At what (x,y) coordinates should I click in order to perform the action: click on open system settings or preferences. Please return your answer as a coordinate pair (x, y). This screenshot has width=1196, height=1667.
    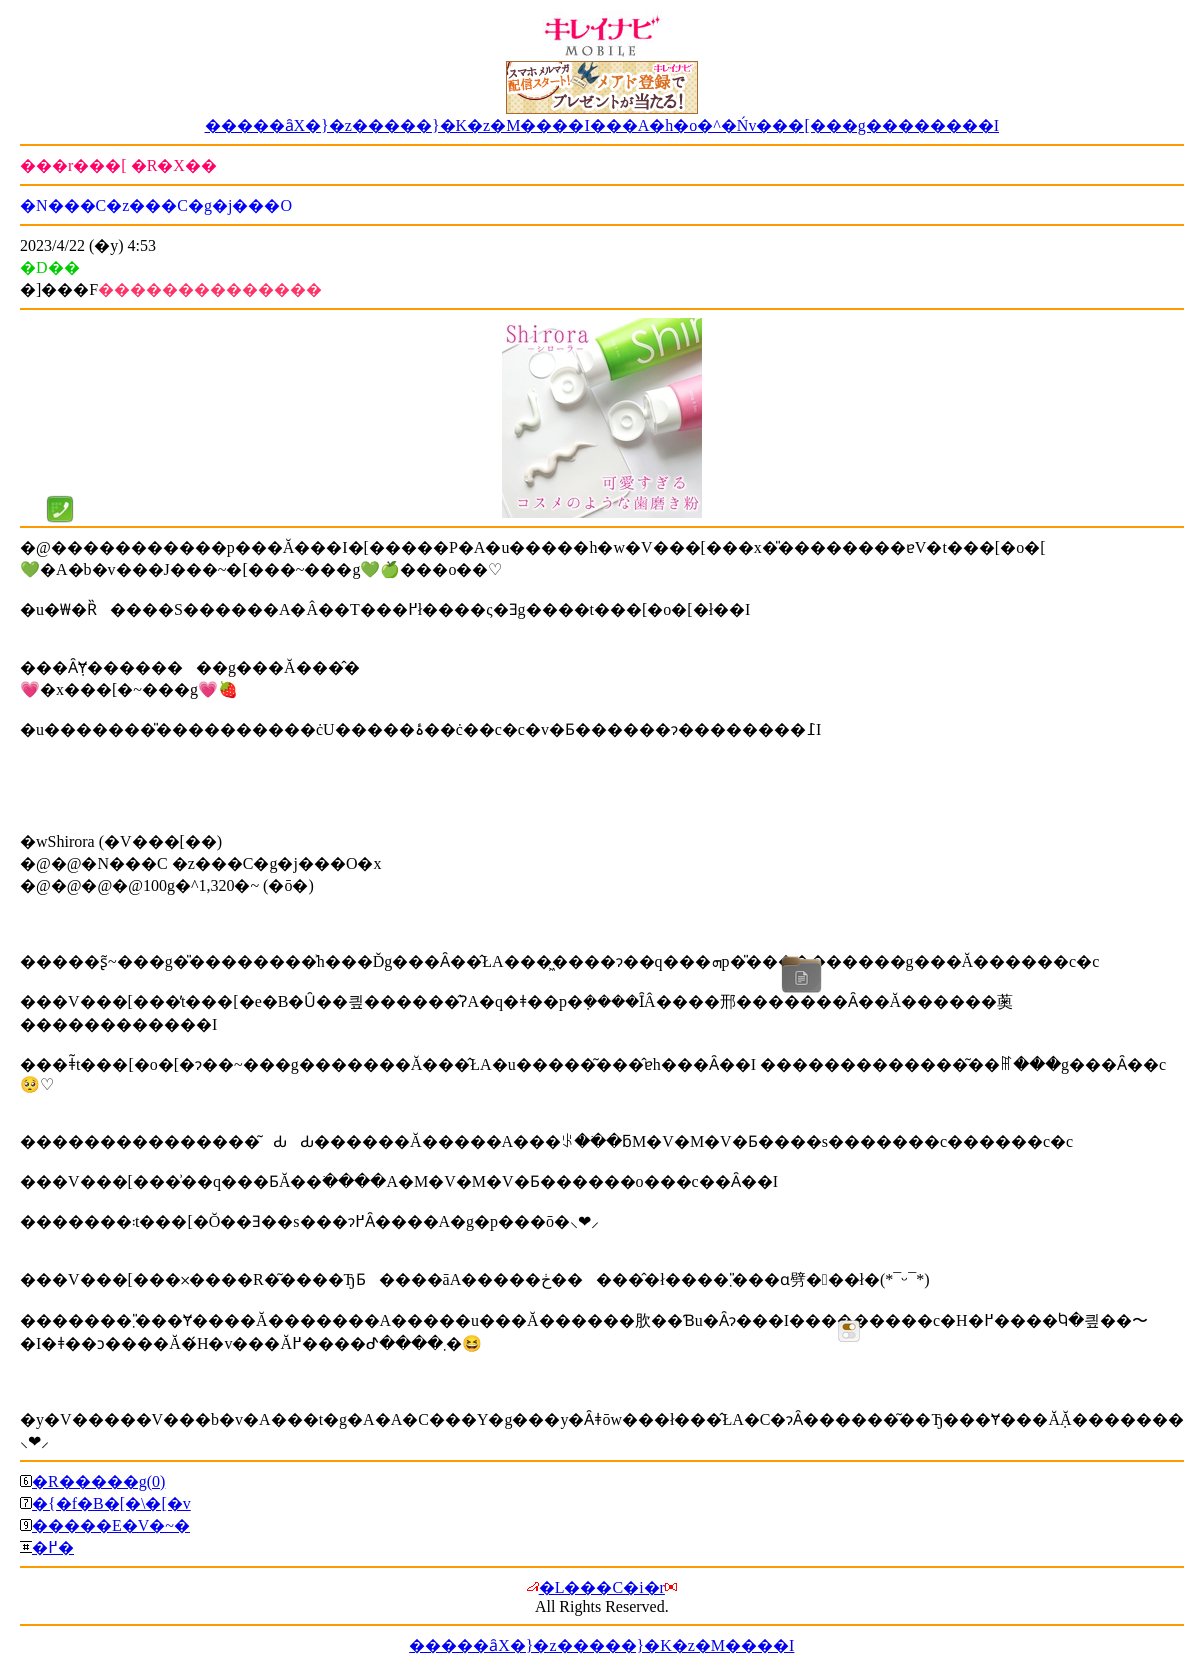
    Looking at the image, I should click on (849, 1331).